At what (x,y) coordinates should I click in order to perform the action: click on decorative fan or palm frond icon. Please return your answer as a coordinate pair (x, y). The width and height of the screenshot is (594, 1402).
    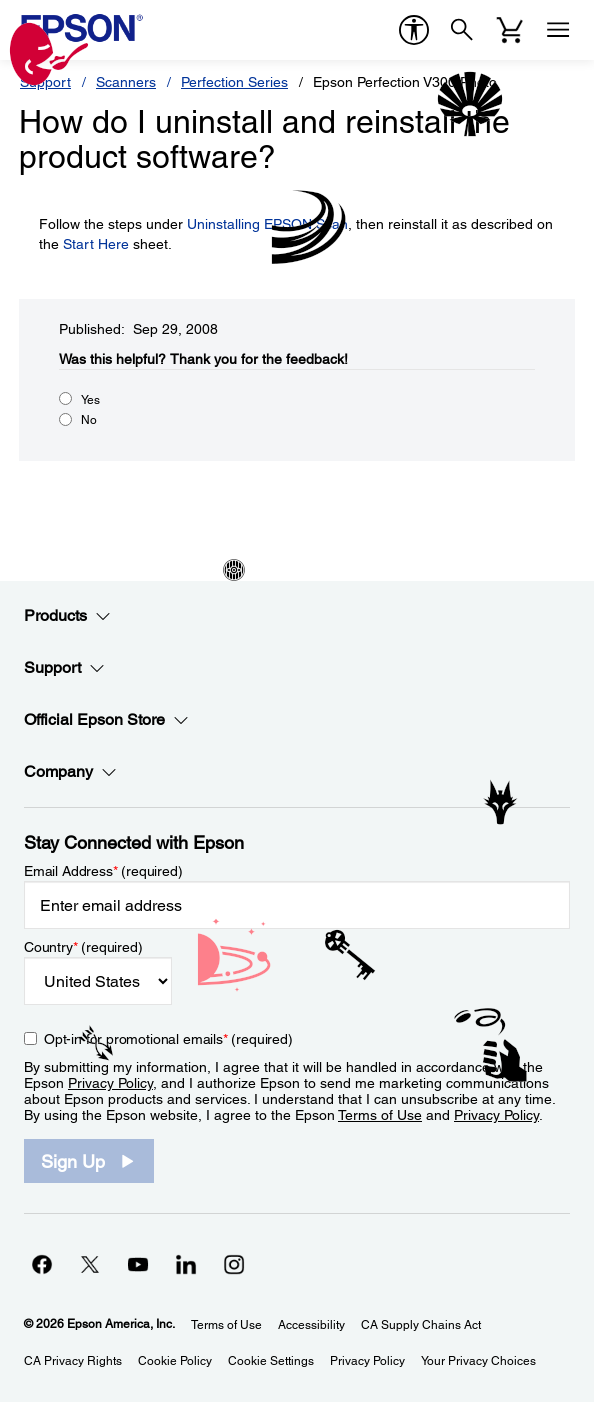
    Looking at the image, I should click on (470, 104).